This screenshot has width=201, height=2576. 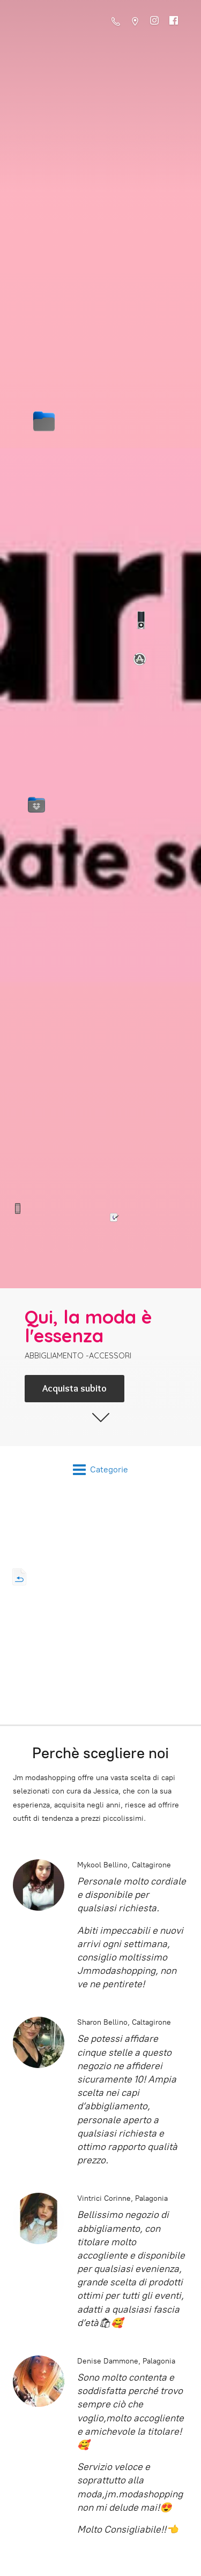 What do you see at coordinates (19, 1577) in the screenshot?
I see `revert document to previous version` at bounding box center [19, 1577].